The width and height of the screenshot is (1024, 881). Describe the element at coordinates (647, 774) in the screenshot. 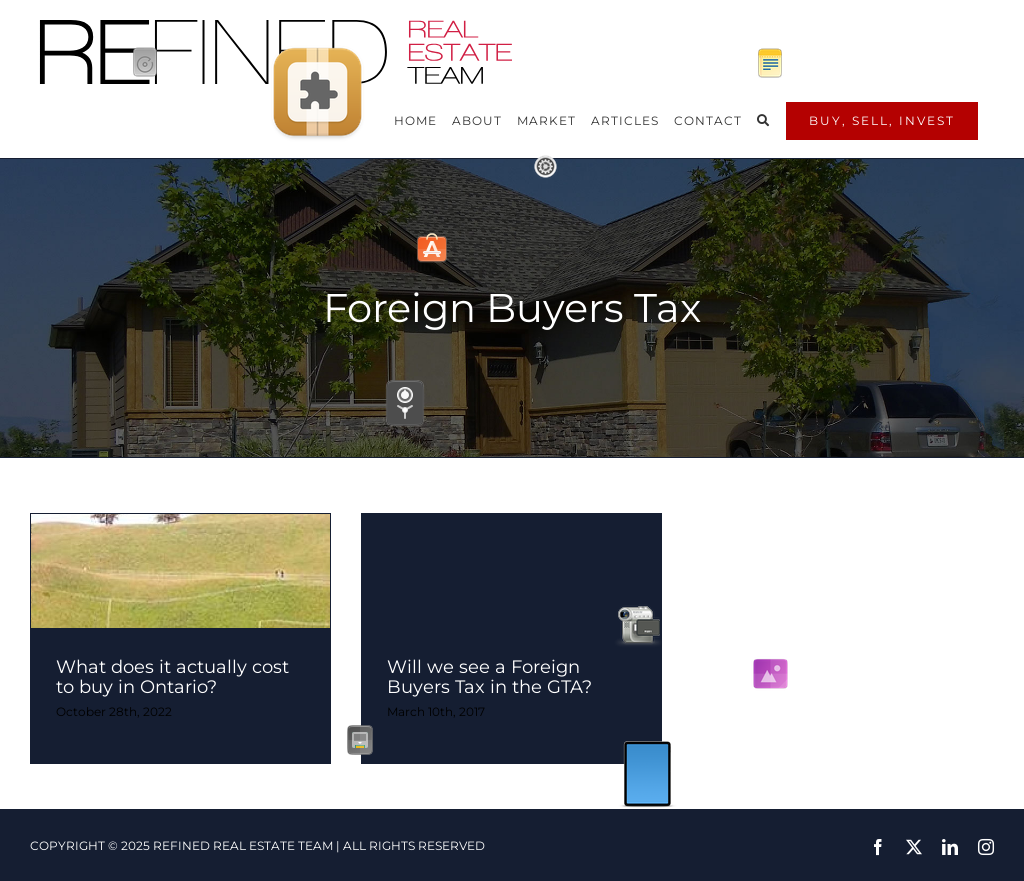

I see `iPad Air M2 device icon` at that location.